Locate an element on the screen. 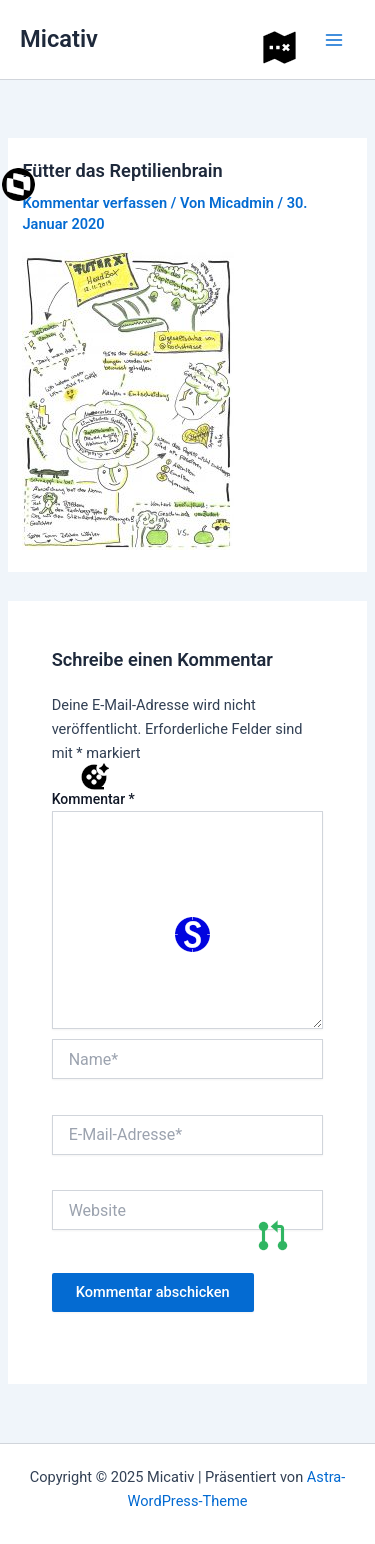  view or manage git pull requests is located at coordinates (273, 1236).